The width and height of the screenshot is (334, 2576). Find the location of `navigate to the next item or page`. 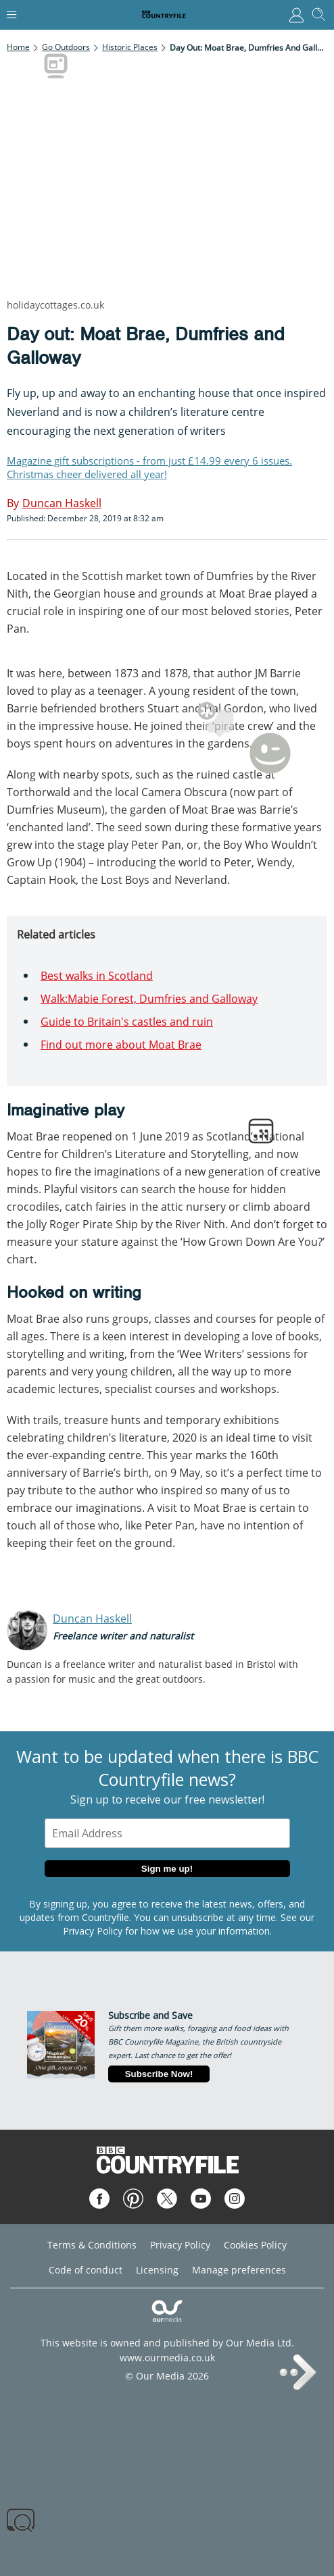

navigate to the next item or page is located at coordinates (297, 2372).